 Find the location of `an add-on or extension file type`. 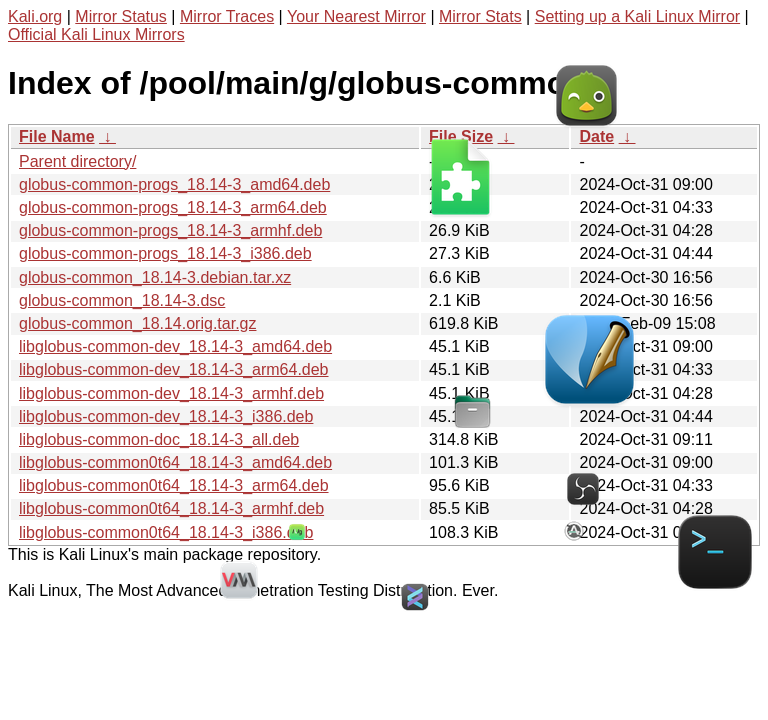

an add-on or extension file type is located at coordinates (460, 178).